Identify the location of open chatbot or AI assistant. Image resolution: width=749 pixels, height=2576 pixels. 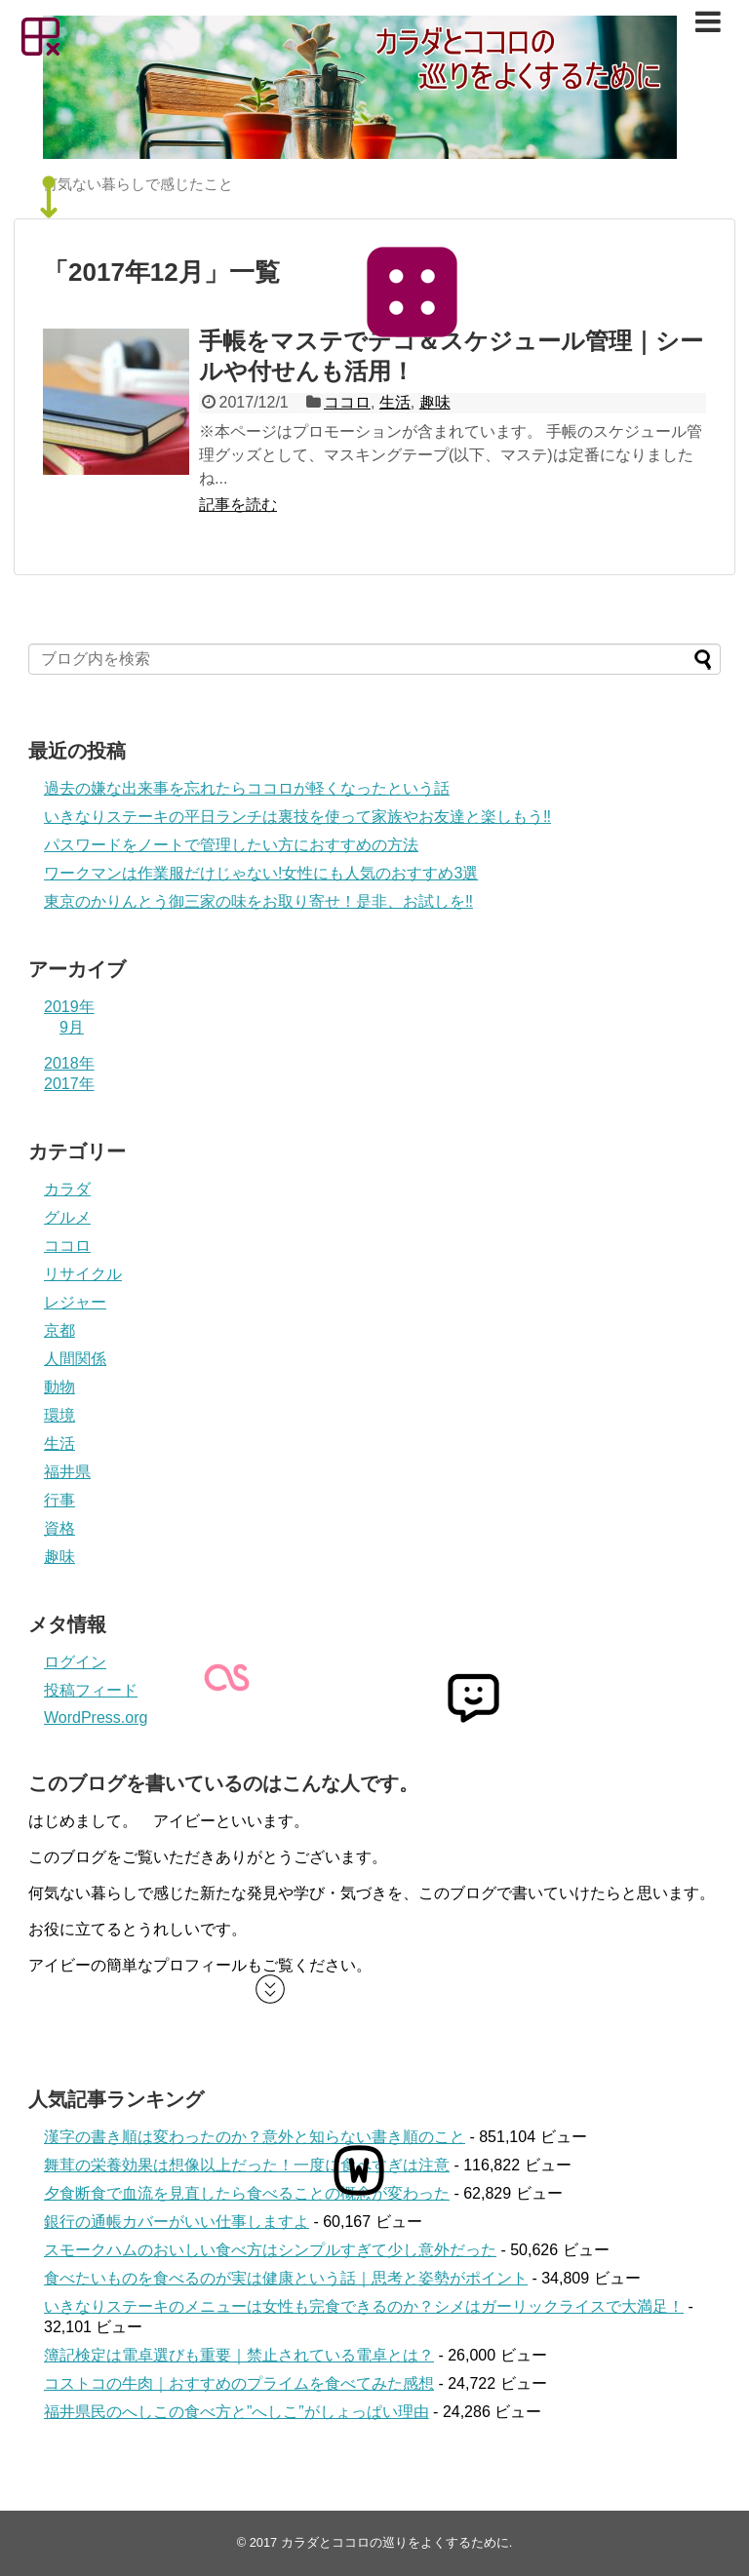
(473, 1697).